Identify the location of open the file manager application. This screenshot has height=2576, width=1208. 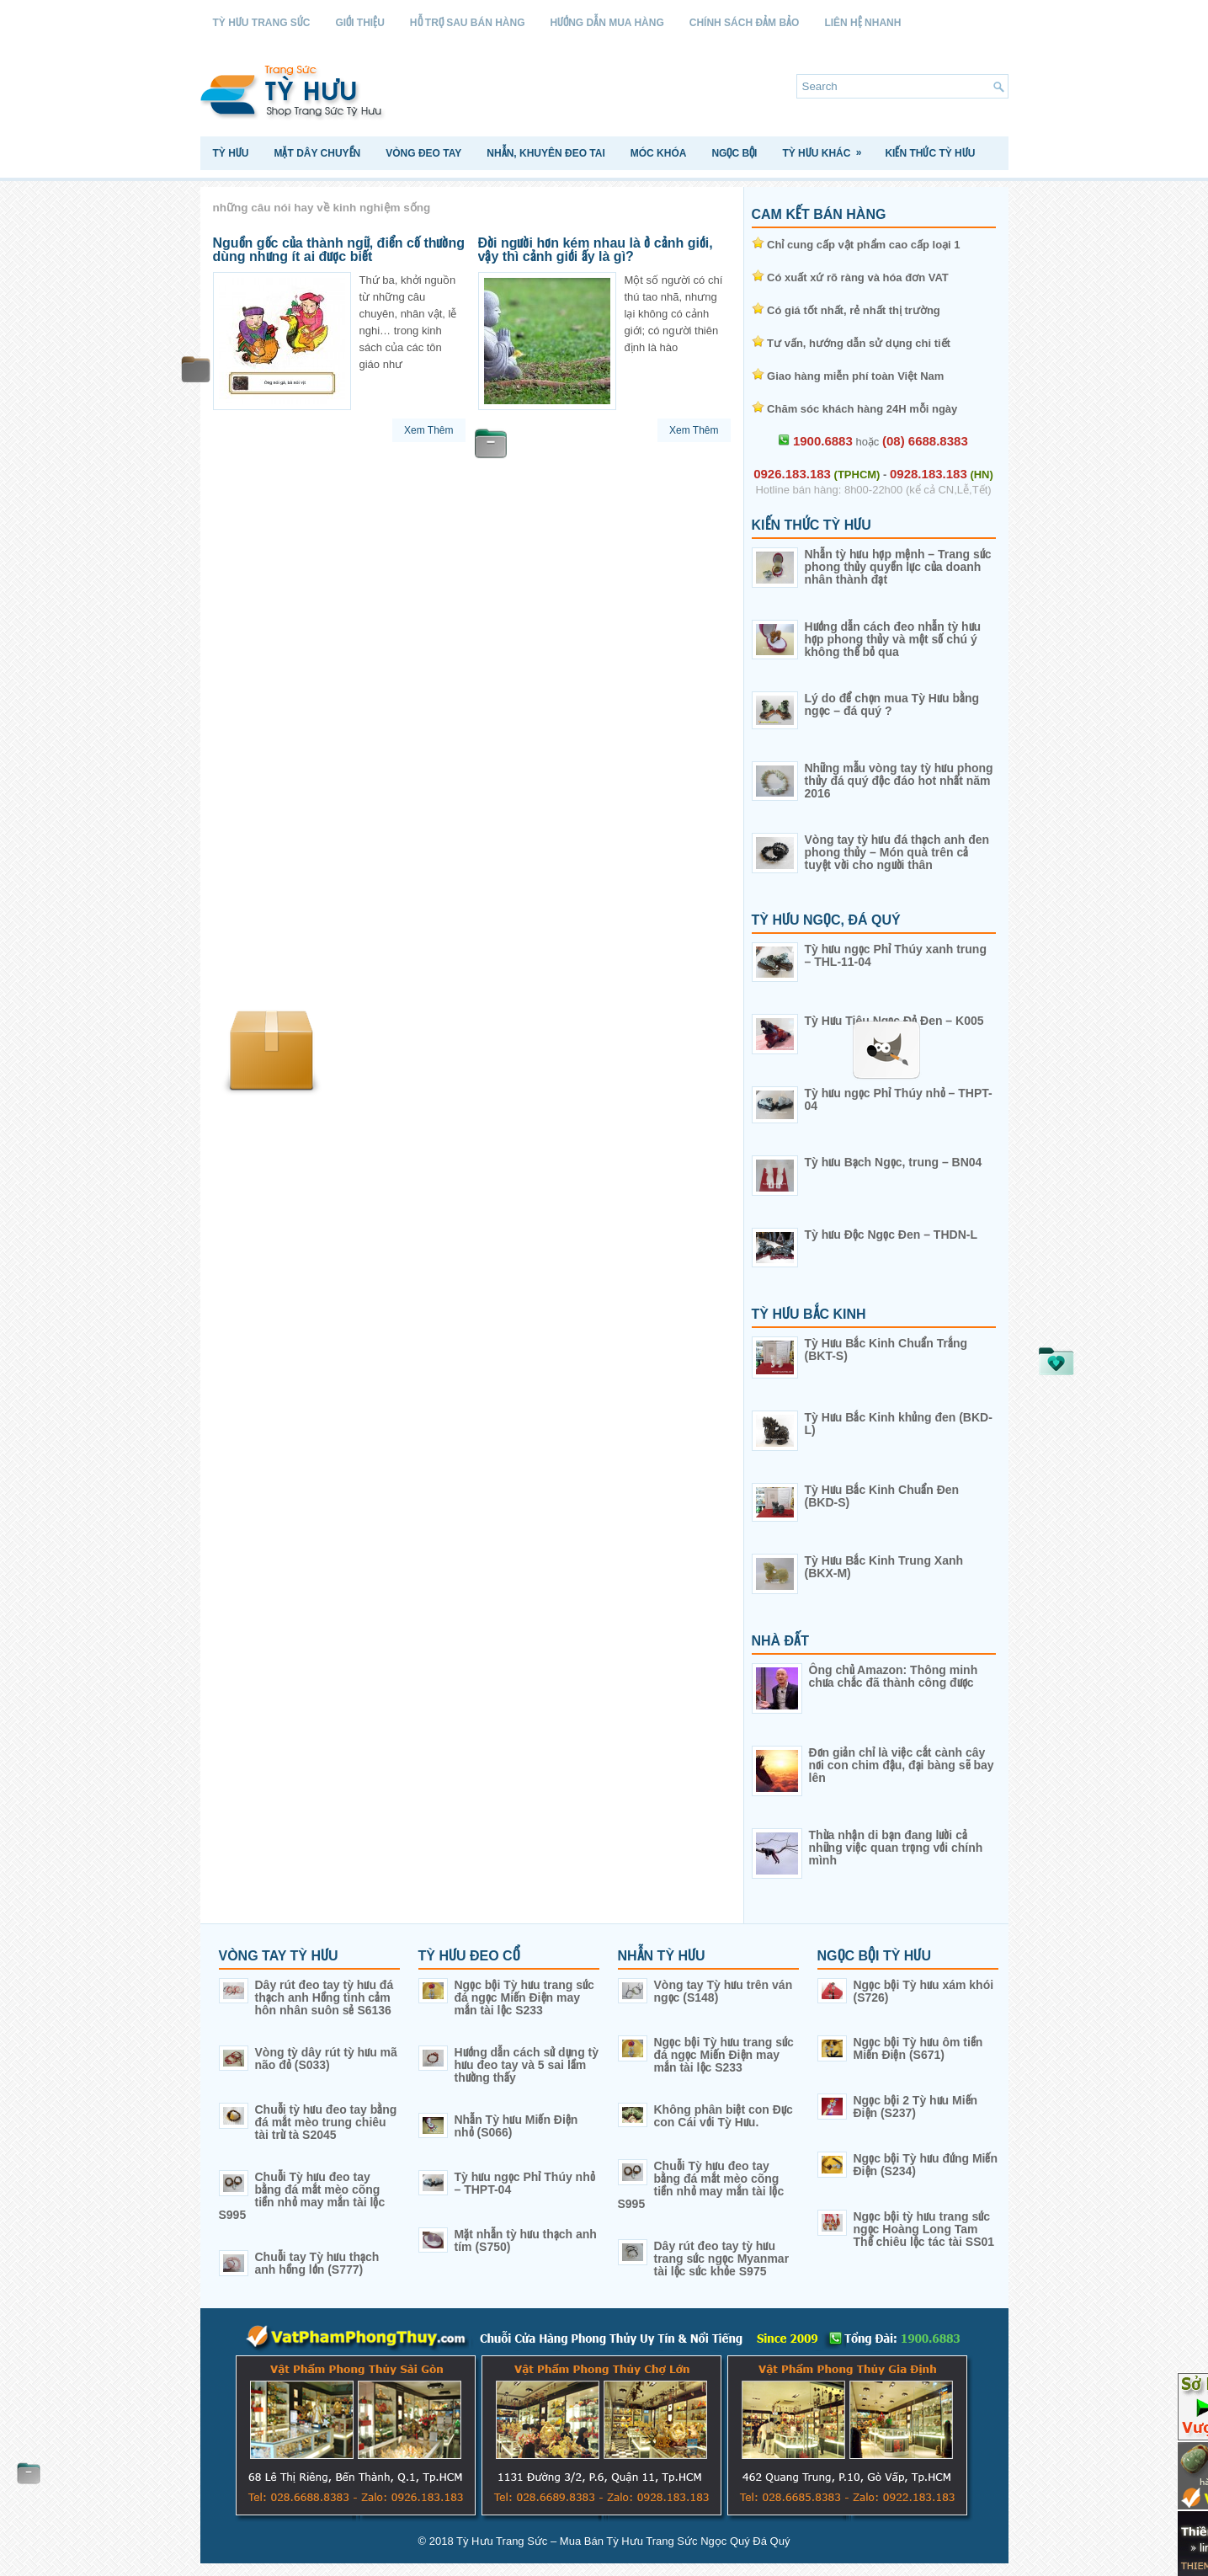
(29, 2473).